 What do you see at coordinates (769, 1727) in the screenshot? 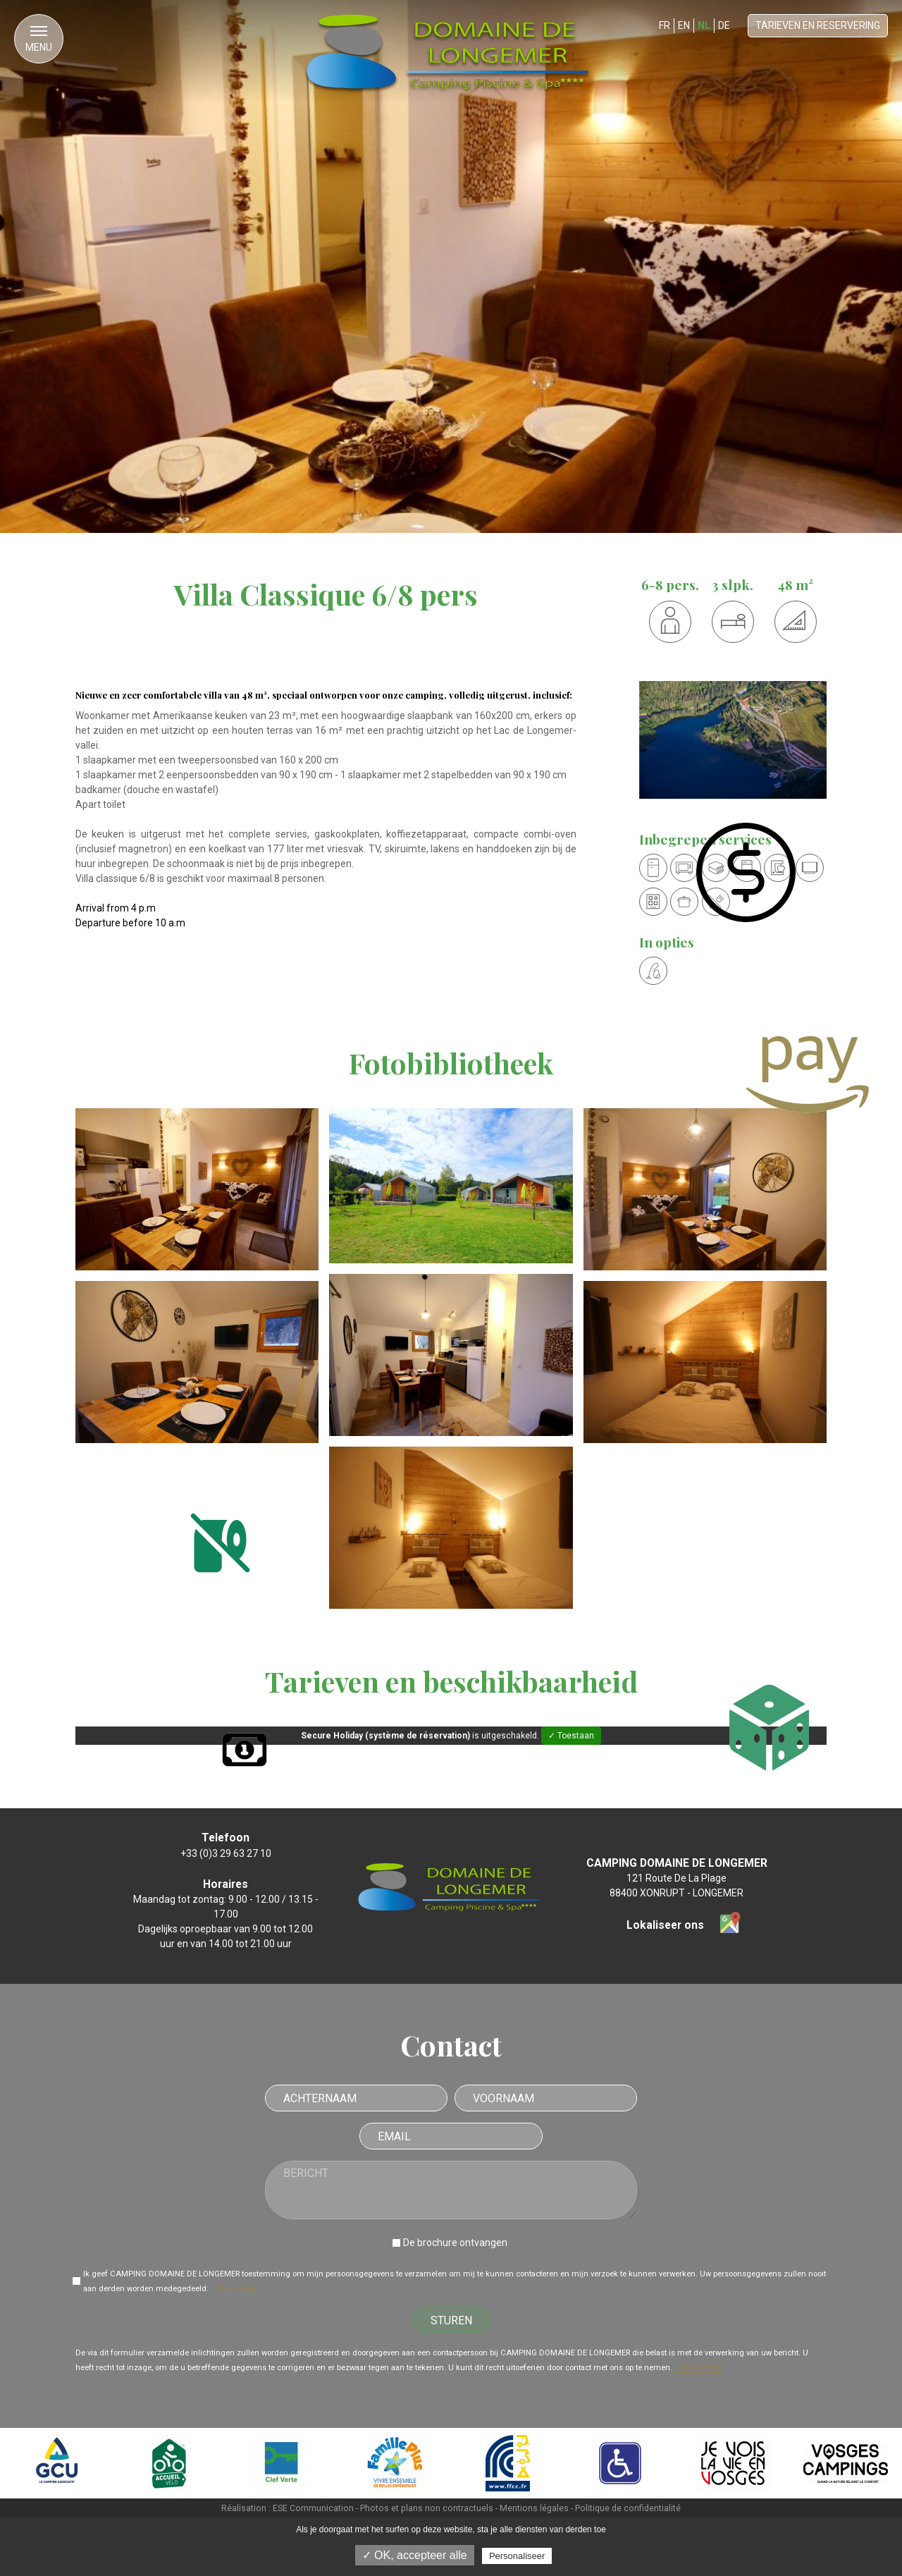
I see `randomize or shuffle content` at bounding box center [769, 1727].